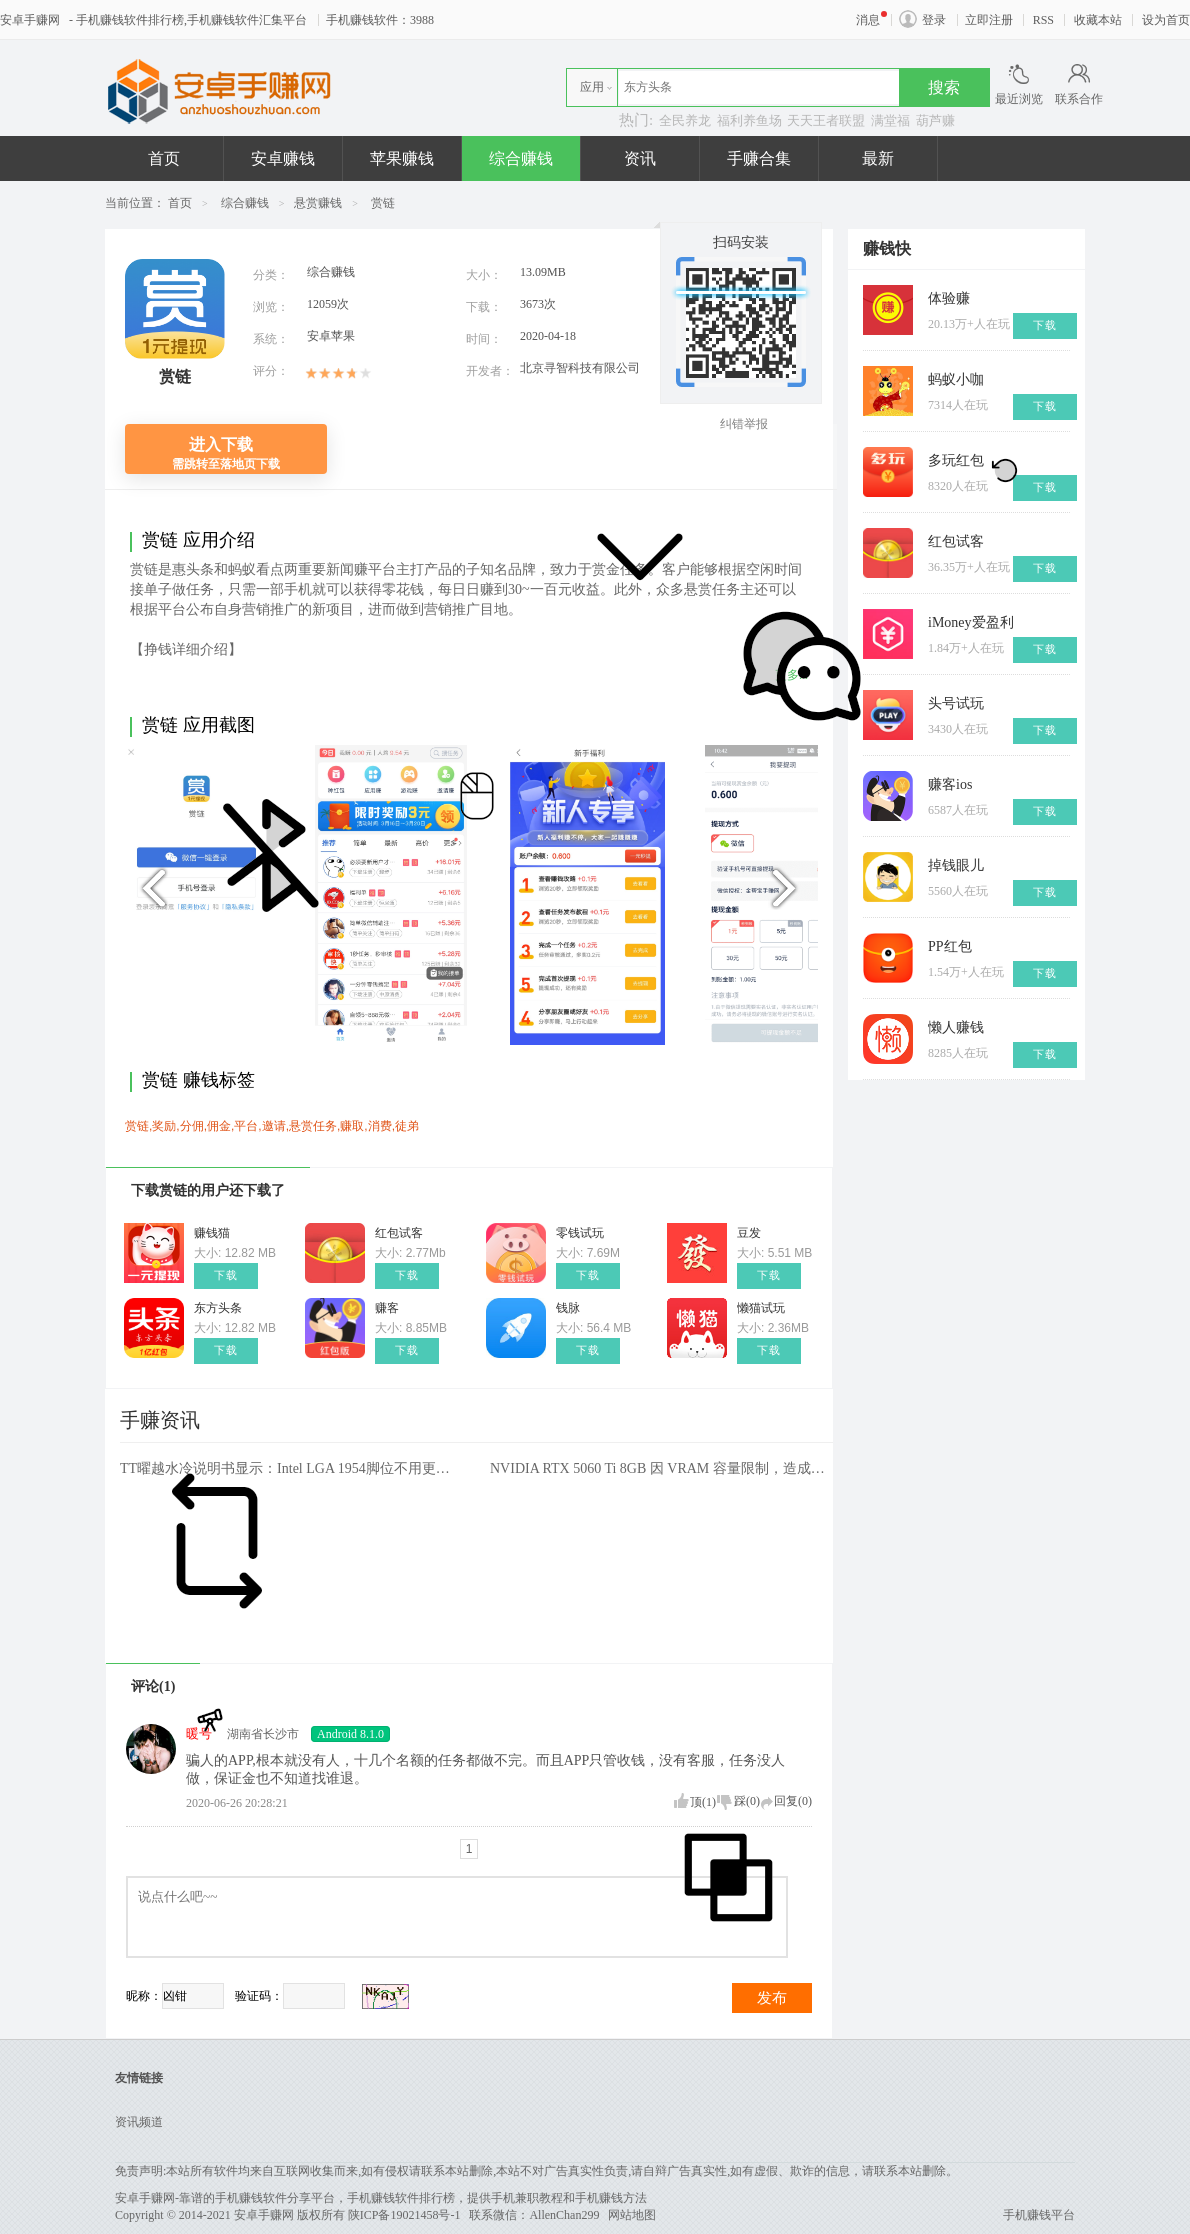 The width and height of the screenshot is (1190, 2234). I want to click on undo last action, so click(1005, 470).